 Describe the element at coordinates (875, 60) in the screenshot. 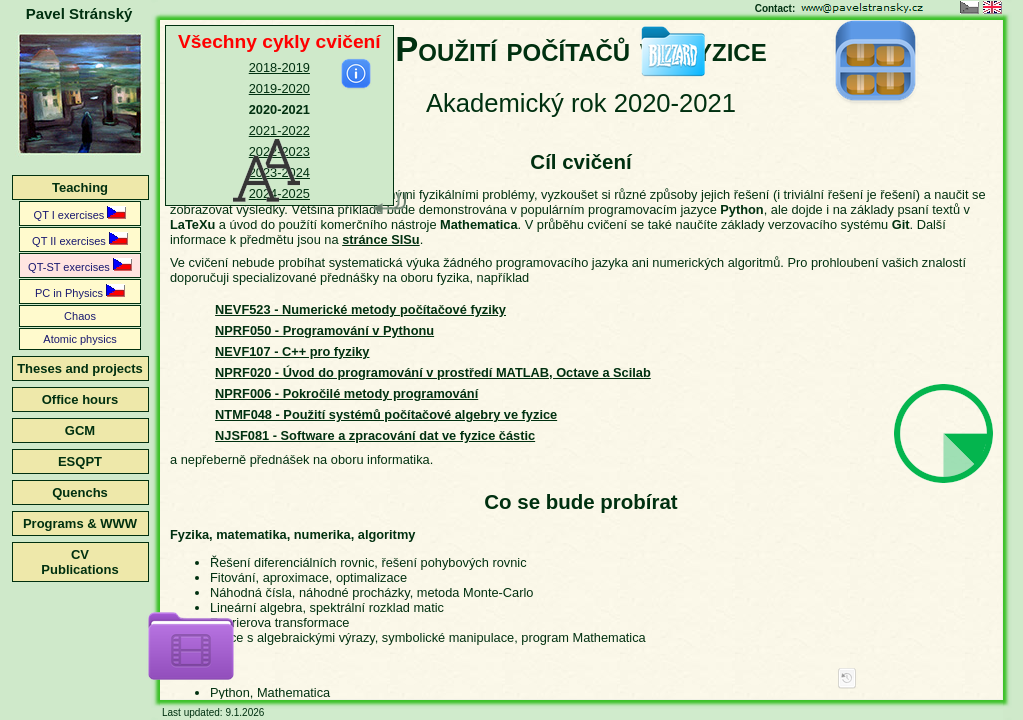

I see `open warehouse flatpak manager` at that location.